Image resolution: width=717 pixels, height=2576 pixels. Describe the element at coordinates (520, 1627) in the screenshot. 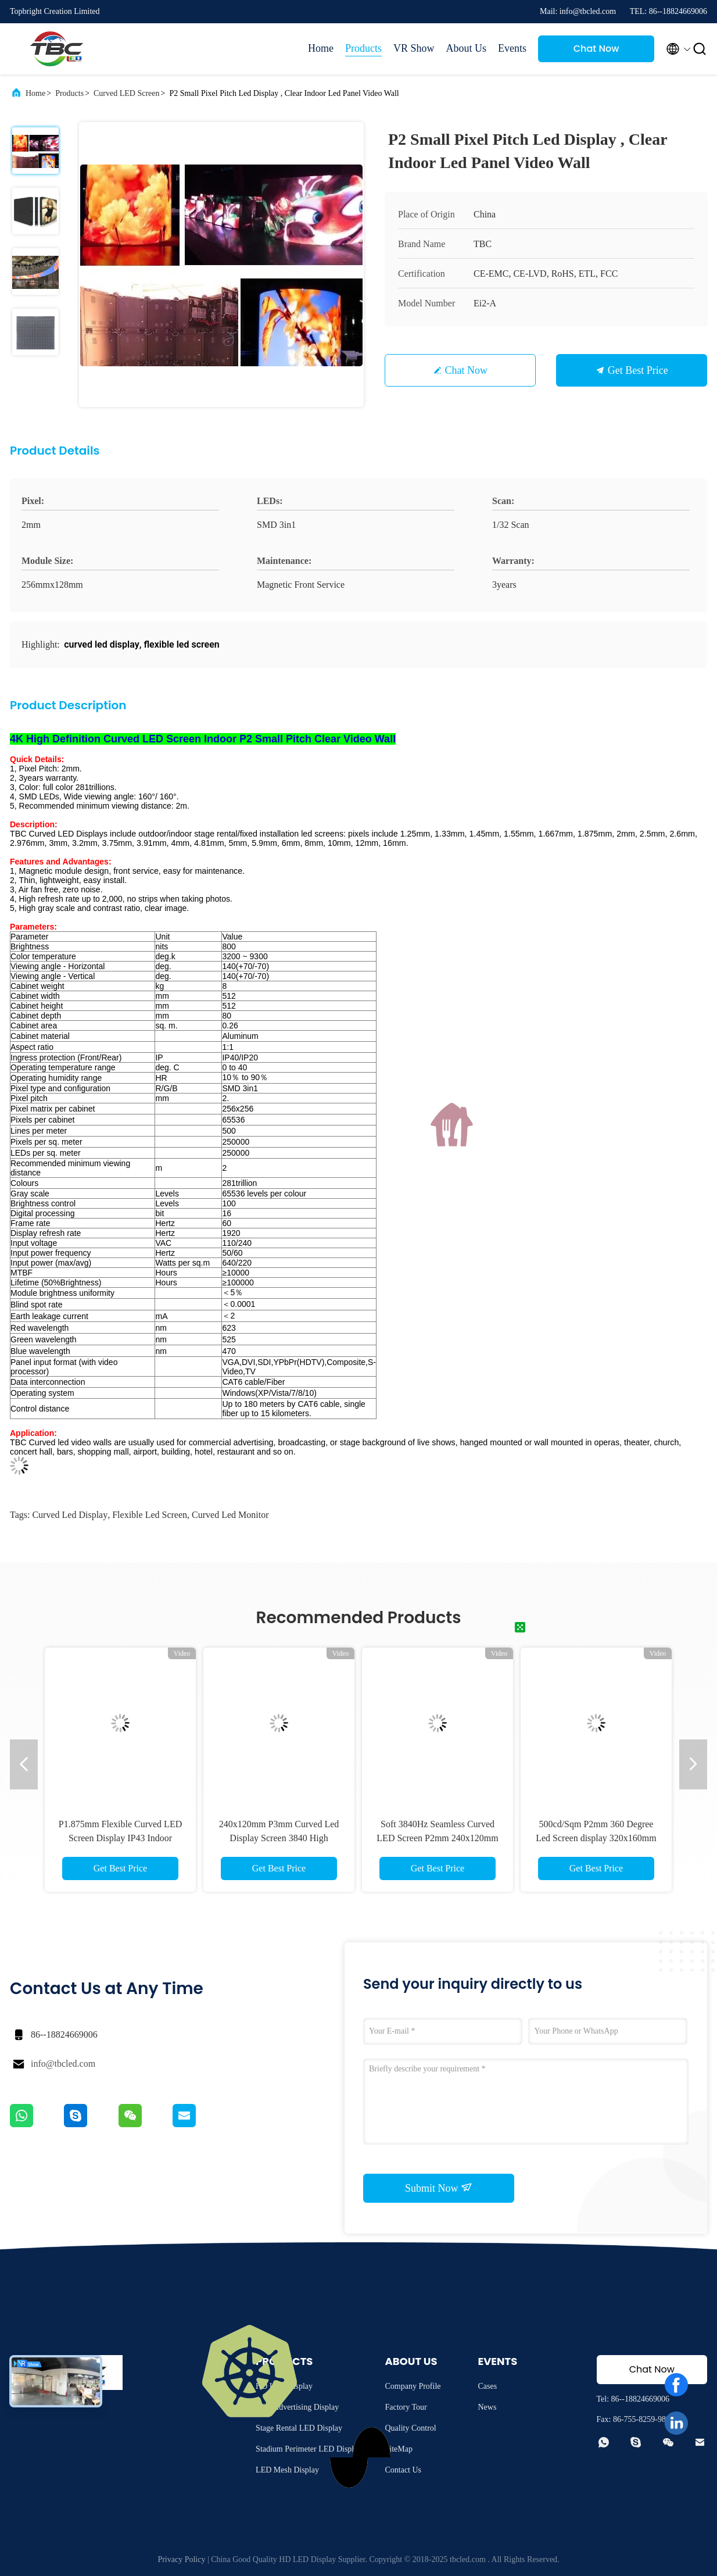

I see `randomize or shuffle content` at that location.